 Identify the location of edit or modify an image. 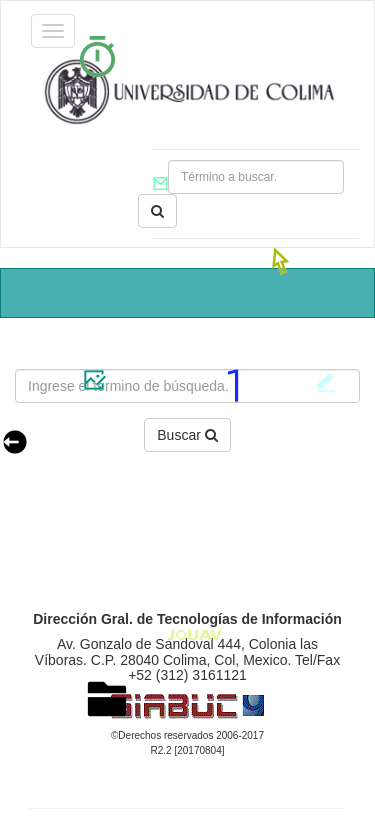
(94, 380).